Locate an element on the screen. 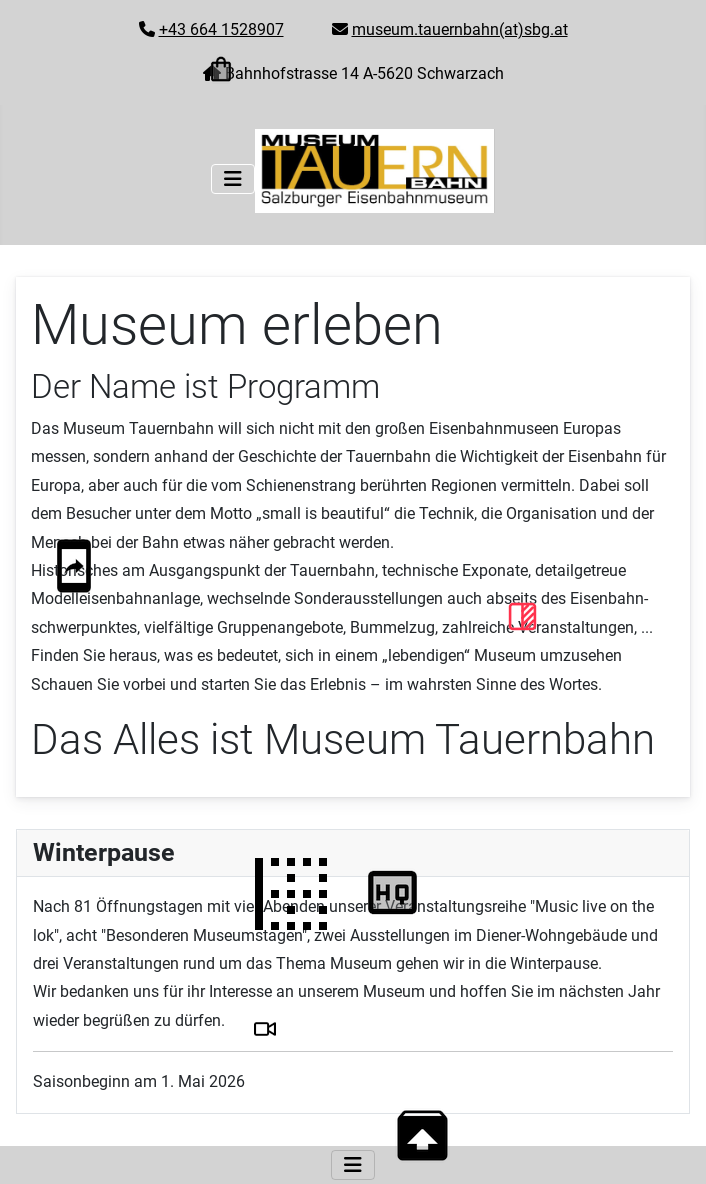  toggle high quality video or audio playback is located at coordinates (392, 892).